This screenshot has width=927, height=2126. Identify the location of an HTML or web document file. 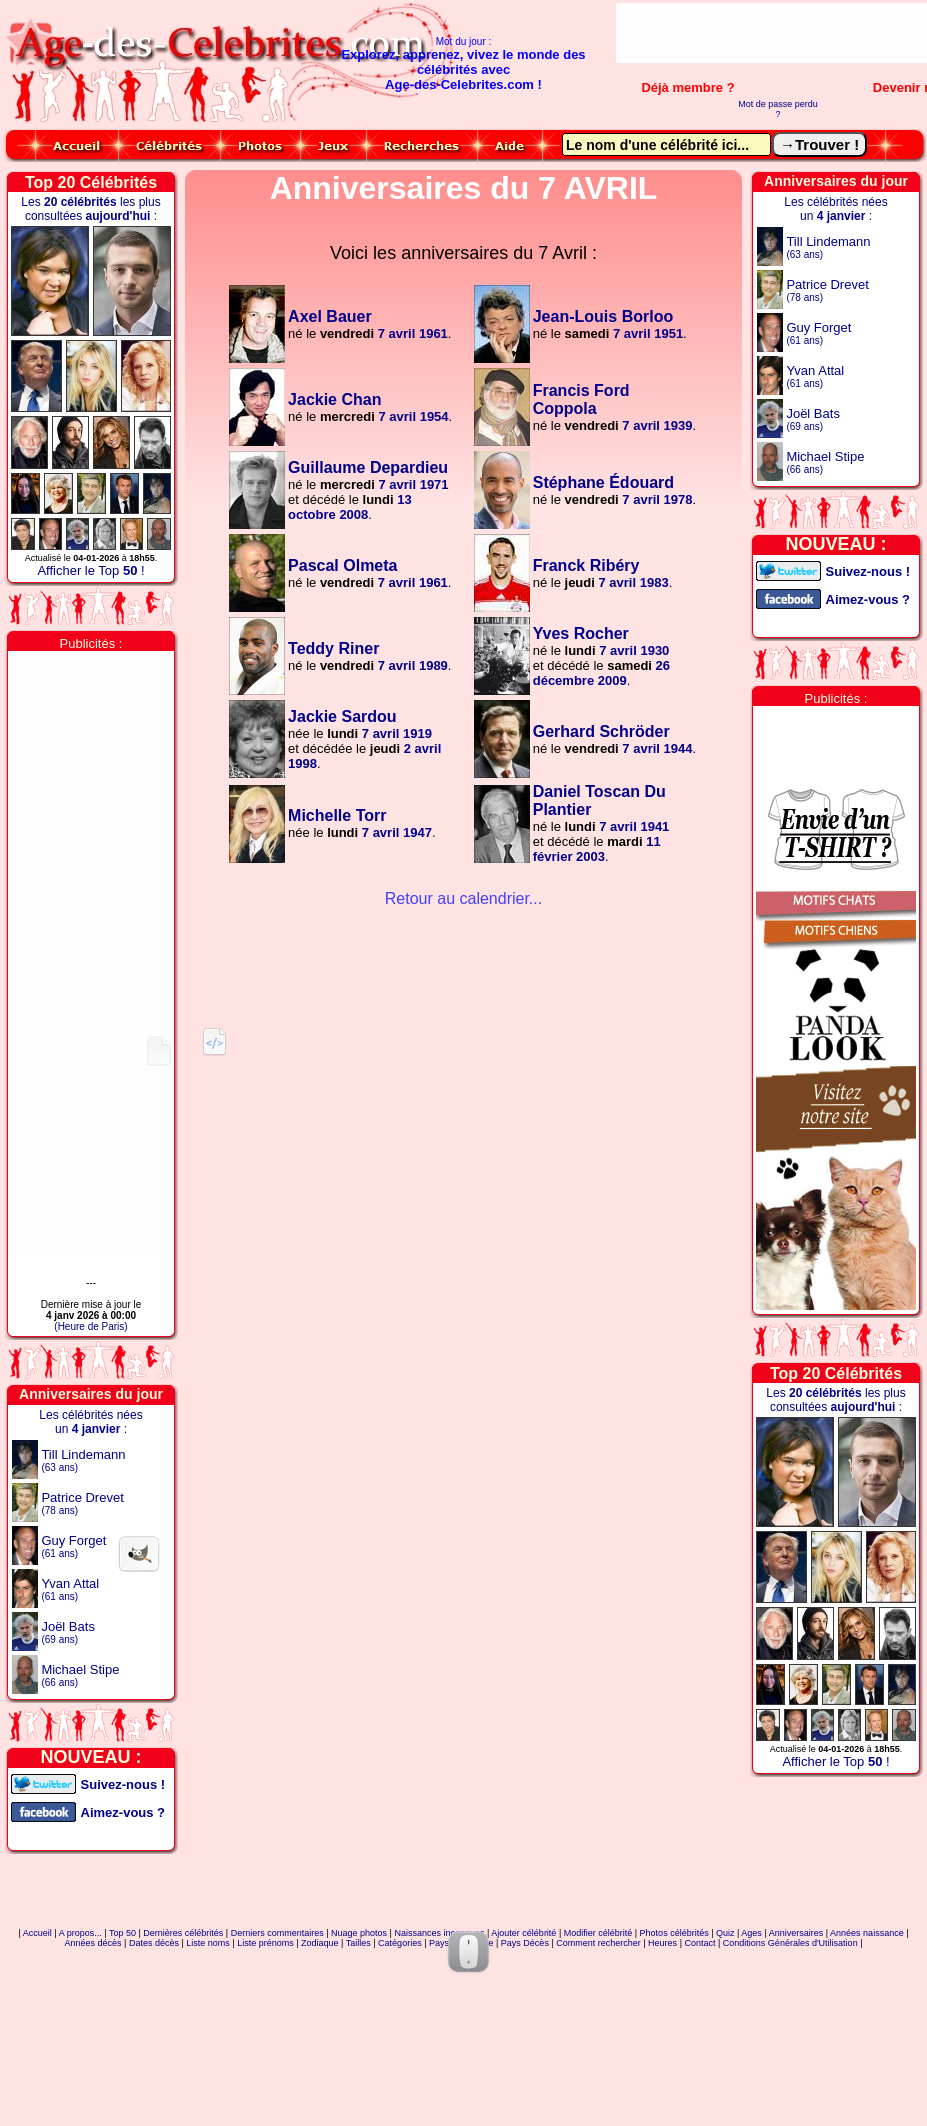
(214, 1041).